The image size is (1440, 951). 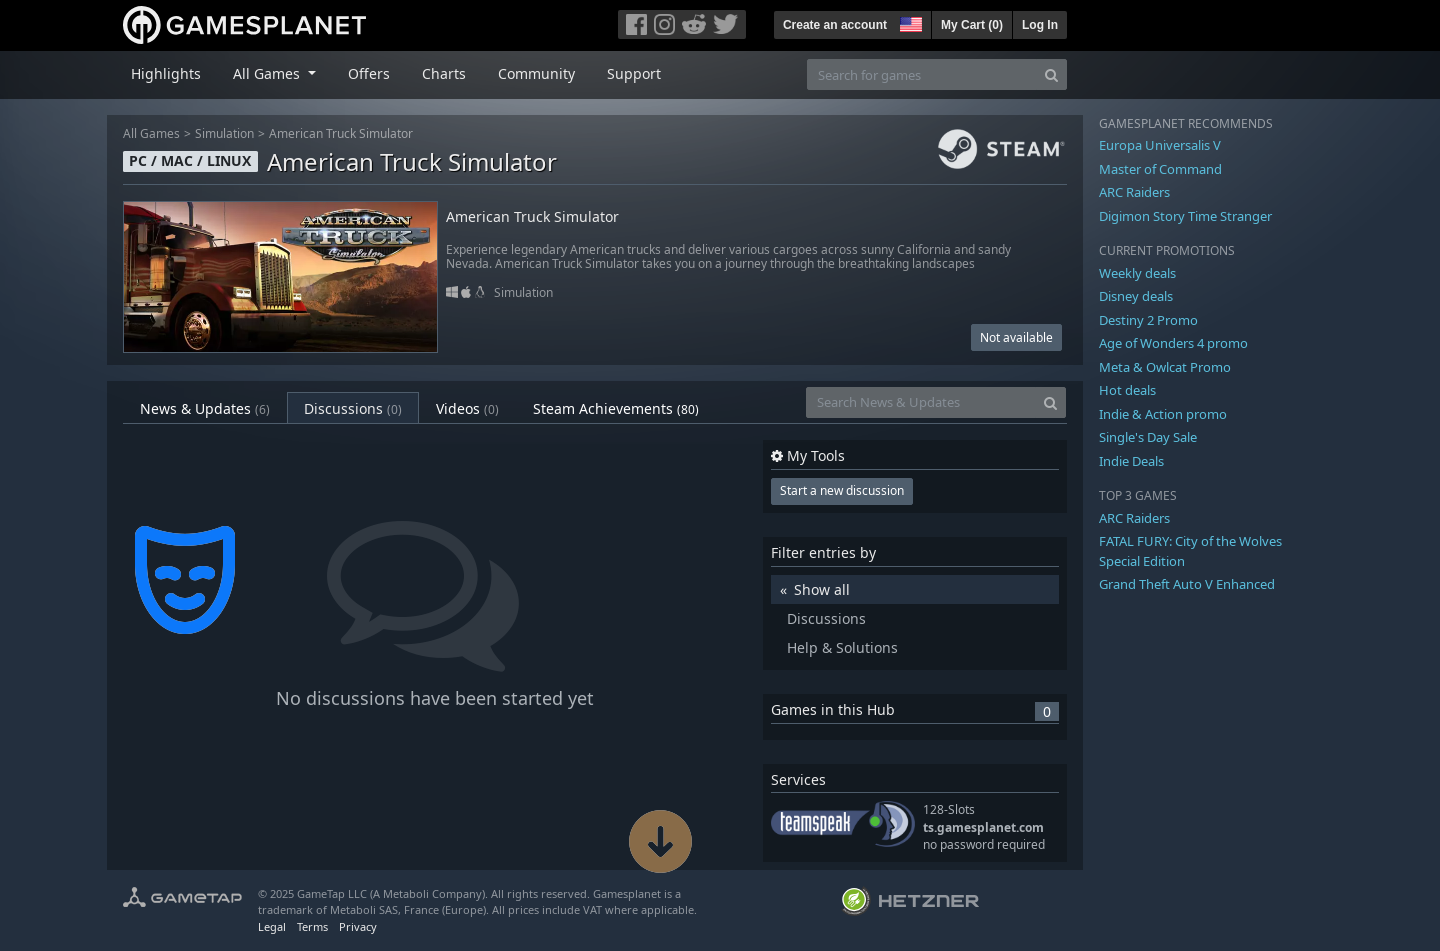 I want to click on access theater or entertainment content, so click(x=185, y=576).